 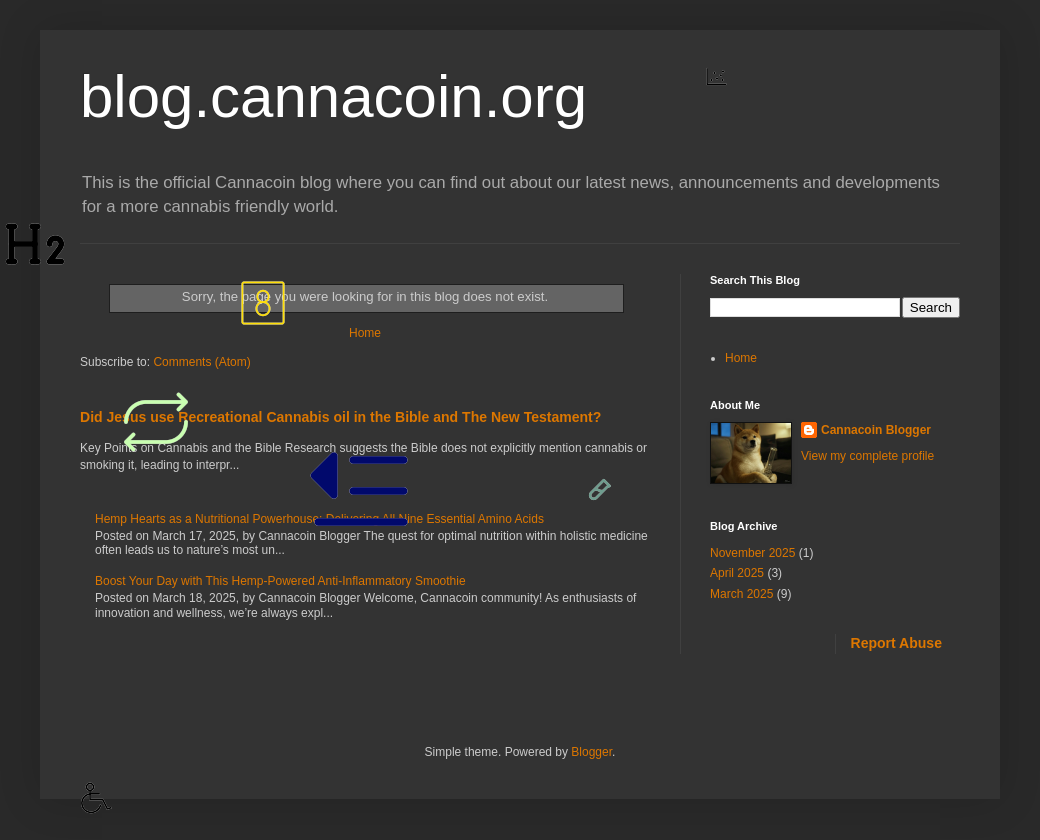 What do you see at coordinates (263, 303) in the screenshot?
I see `select or navigate to item number eight` at bounding box center [263, 303].